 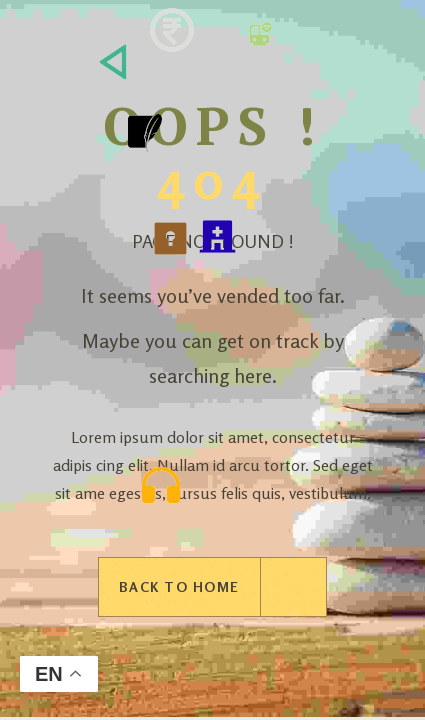 I want to click on access audio or music playback, so click(x=161, y=486).